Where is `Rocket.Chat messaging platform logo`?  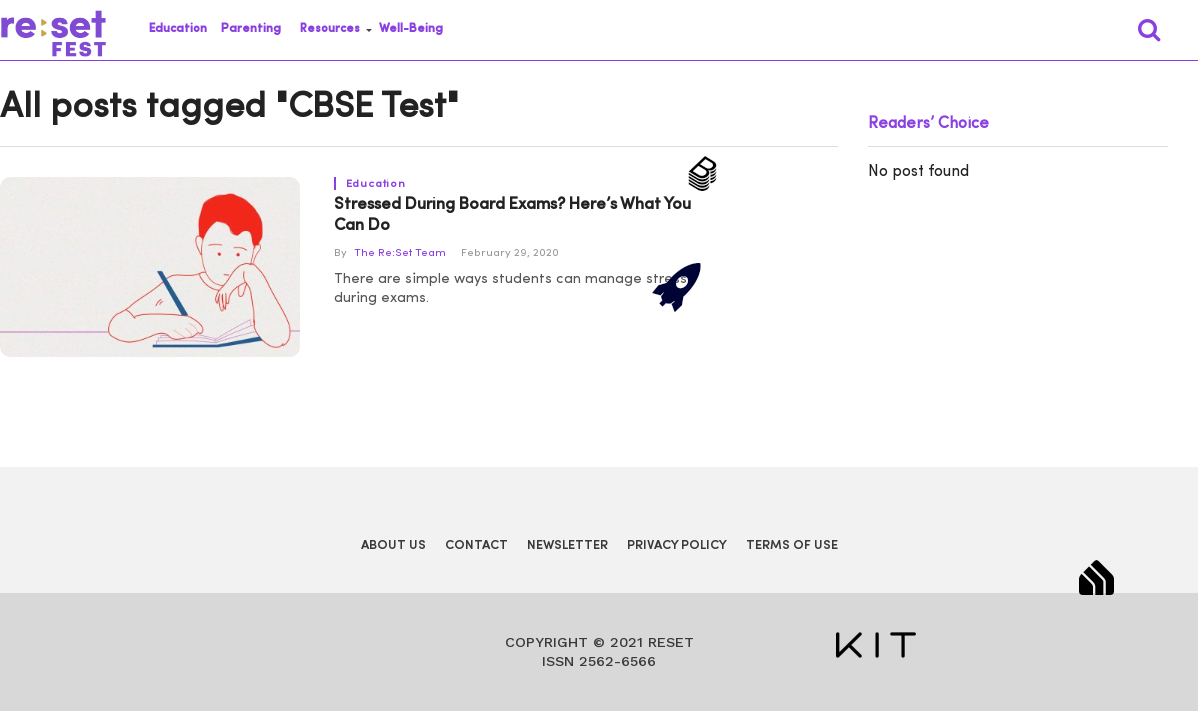 Rocket.Chat messaging platform logo is located at coordinates (676, 287).